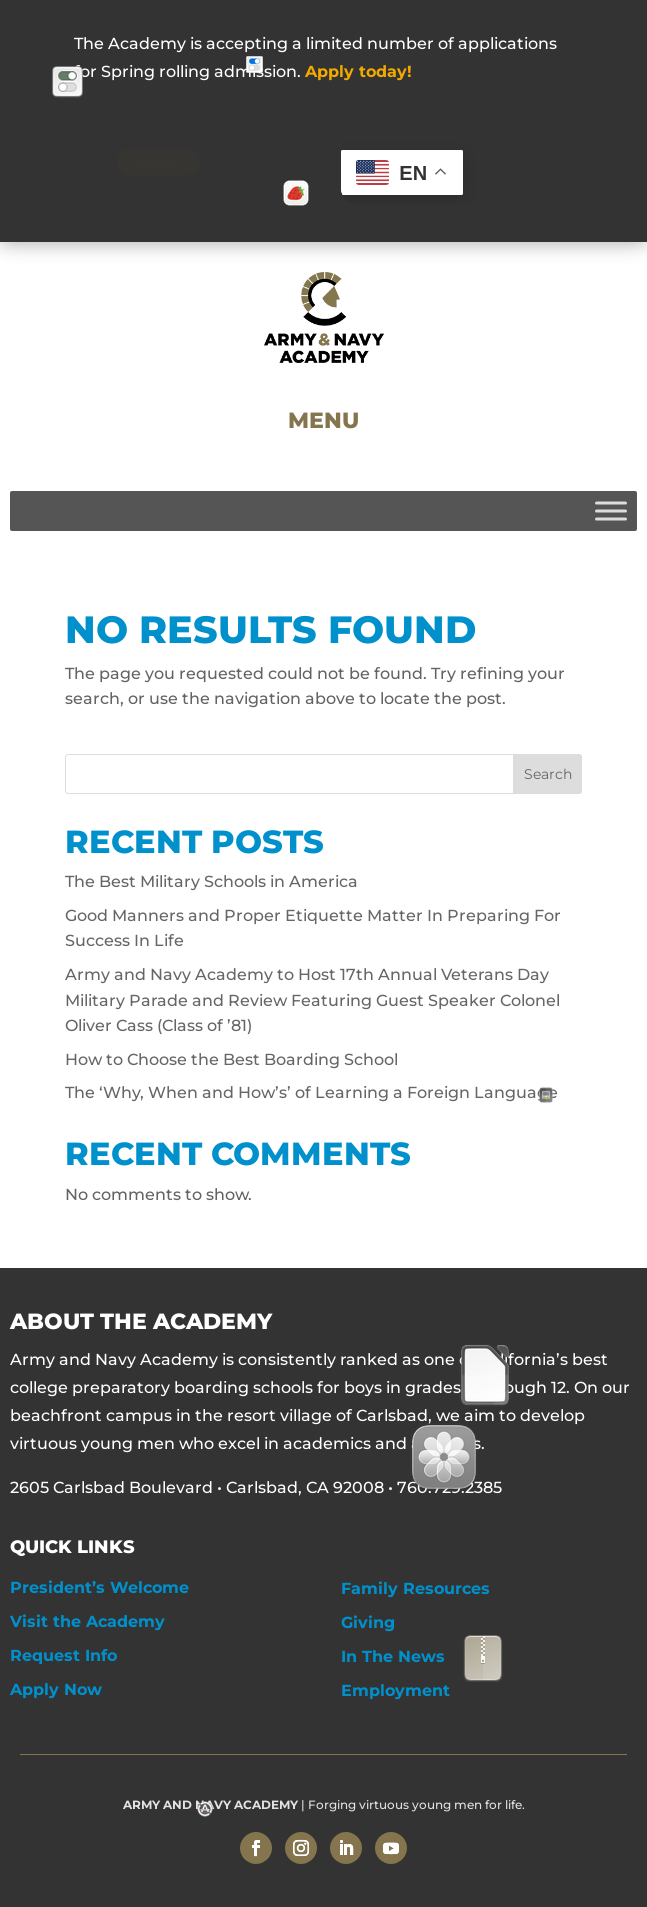 This screenshot has width=647, height=1907. Describe the element at coordinates (546, 1095) in the screenshot. I see `sega genesis ROM file` at that location.